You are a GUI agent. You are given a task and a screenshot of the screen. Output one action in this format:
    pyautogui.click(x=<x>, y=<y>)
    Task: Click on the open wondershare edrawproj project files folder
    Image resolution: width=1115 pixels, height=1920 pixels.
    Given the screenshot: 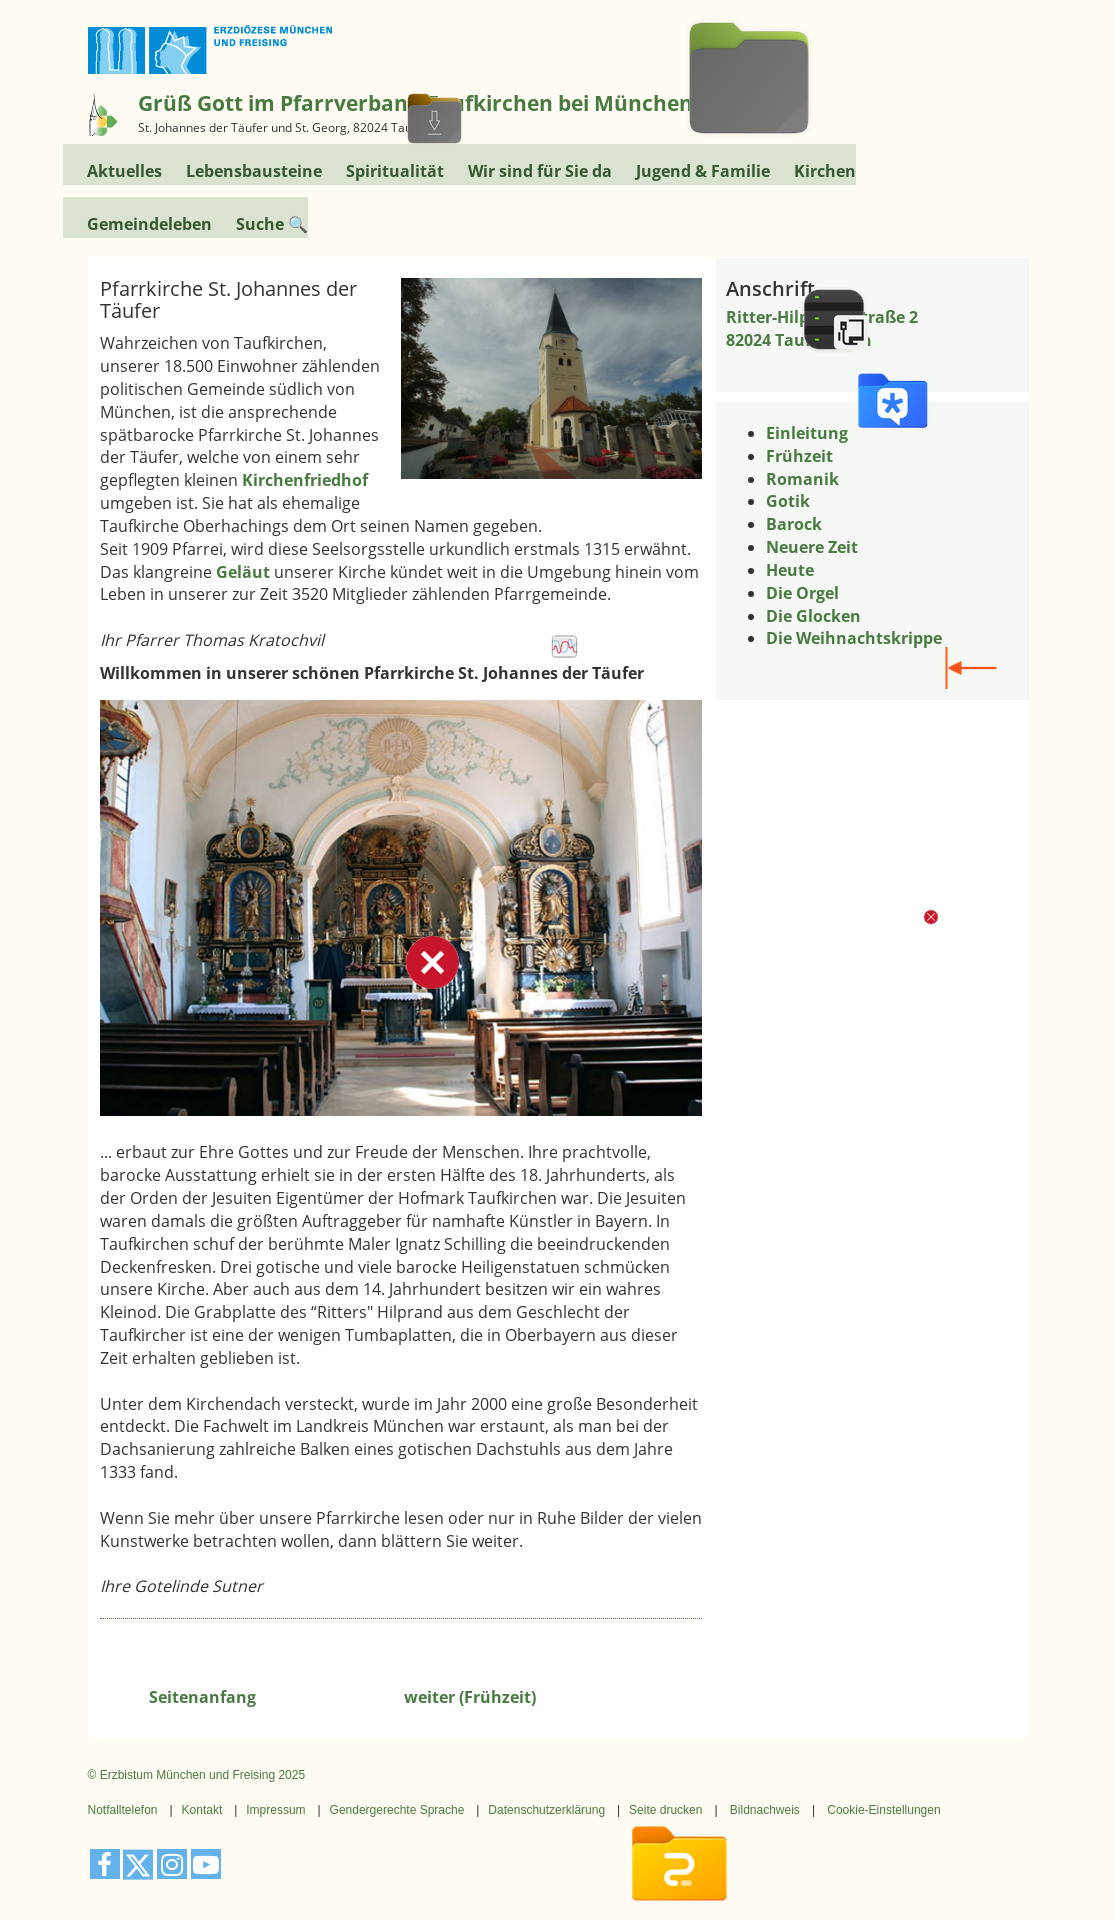 What is the action you would take?
    pyautogui.click(x=679, y=1866)
    